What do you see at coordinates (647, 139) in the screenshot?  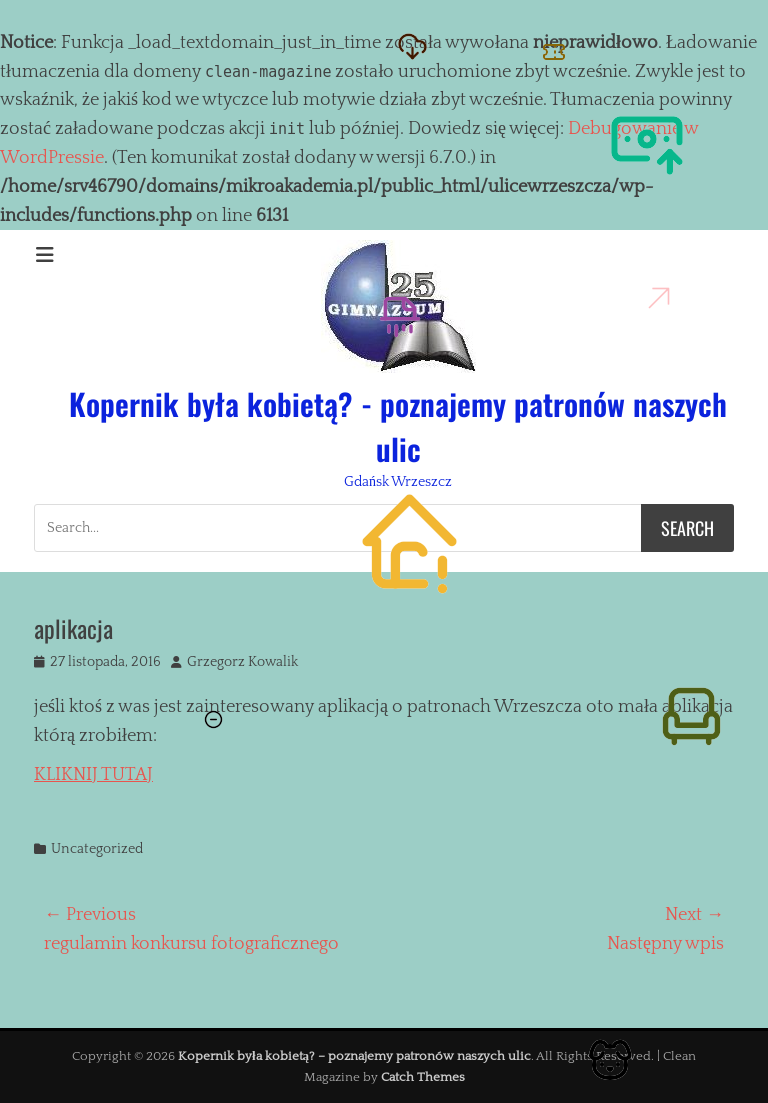 I see `send money or make a payment` at bounding box center [647, 139].